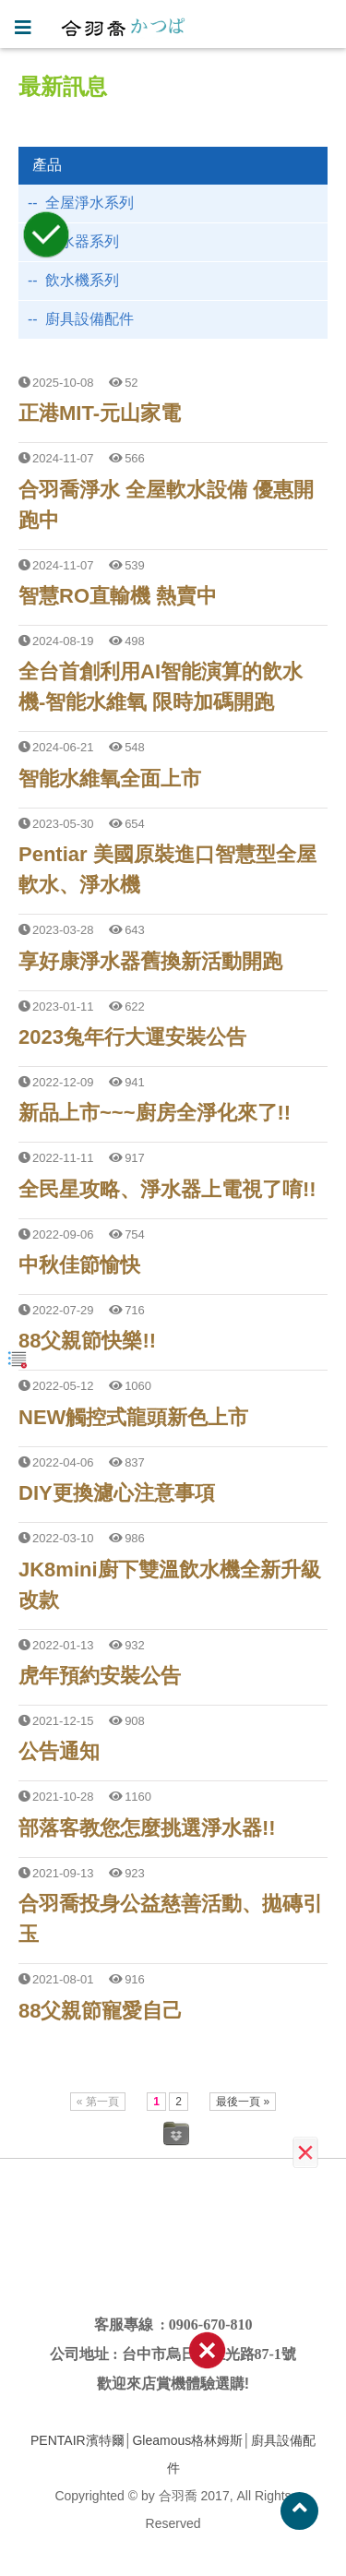  What do you see at coordinates (46, 234) in the screenshot?
I see `indicates file has been successfully synced` at bounding box center [46, 234].